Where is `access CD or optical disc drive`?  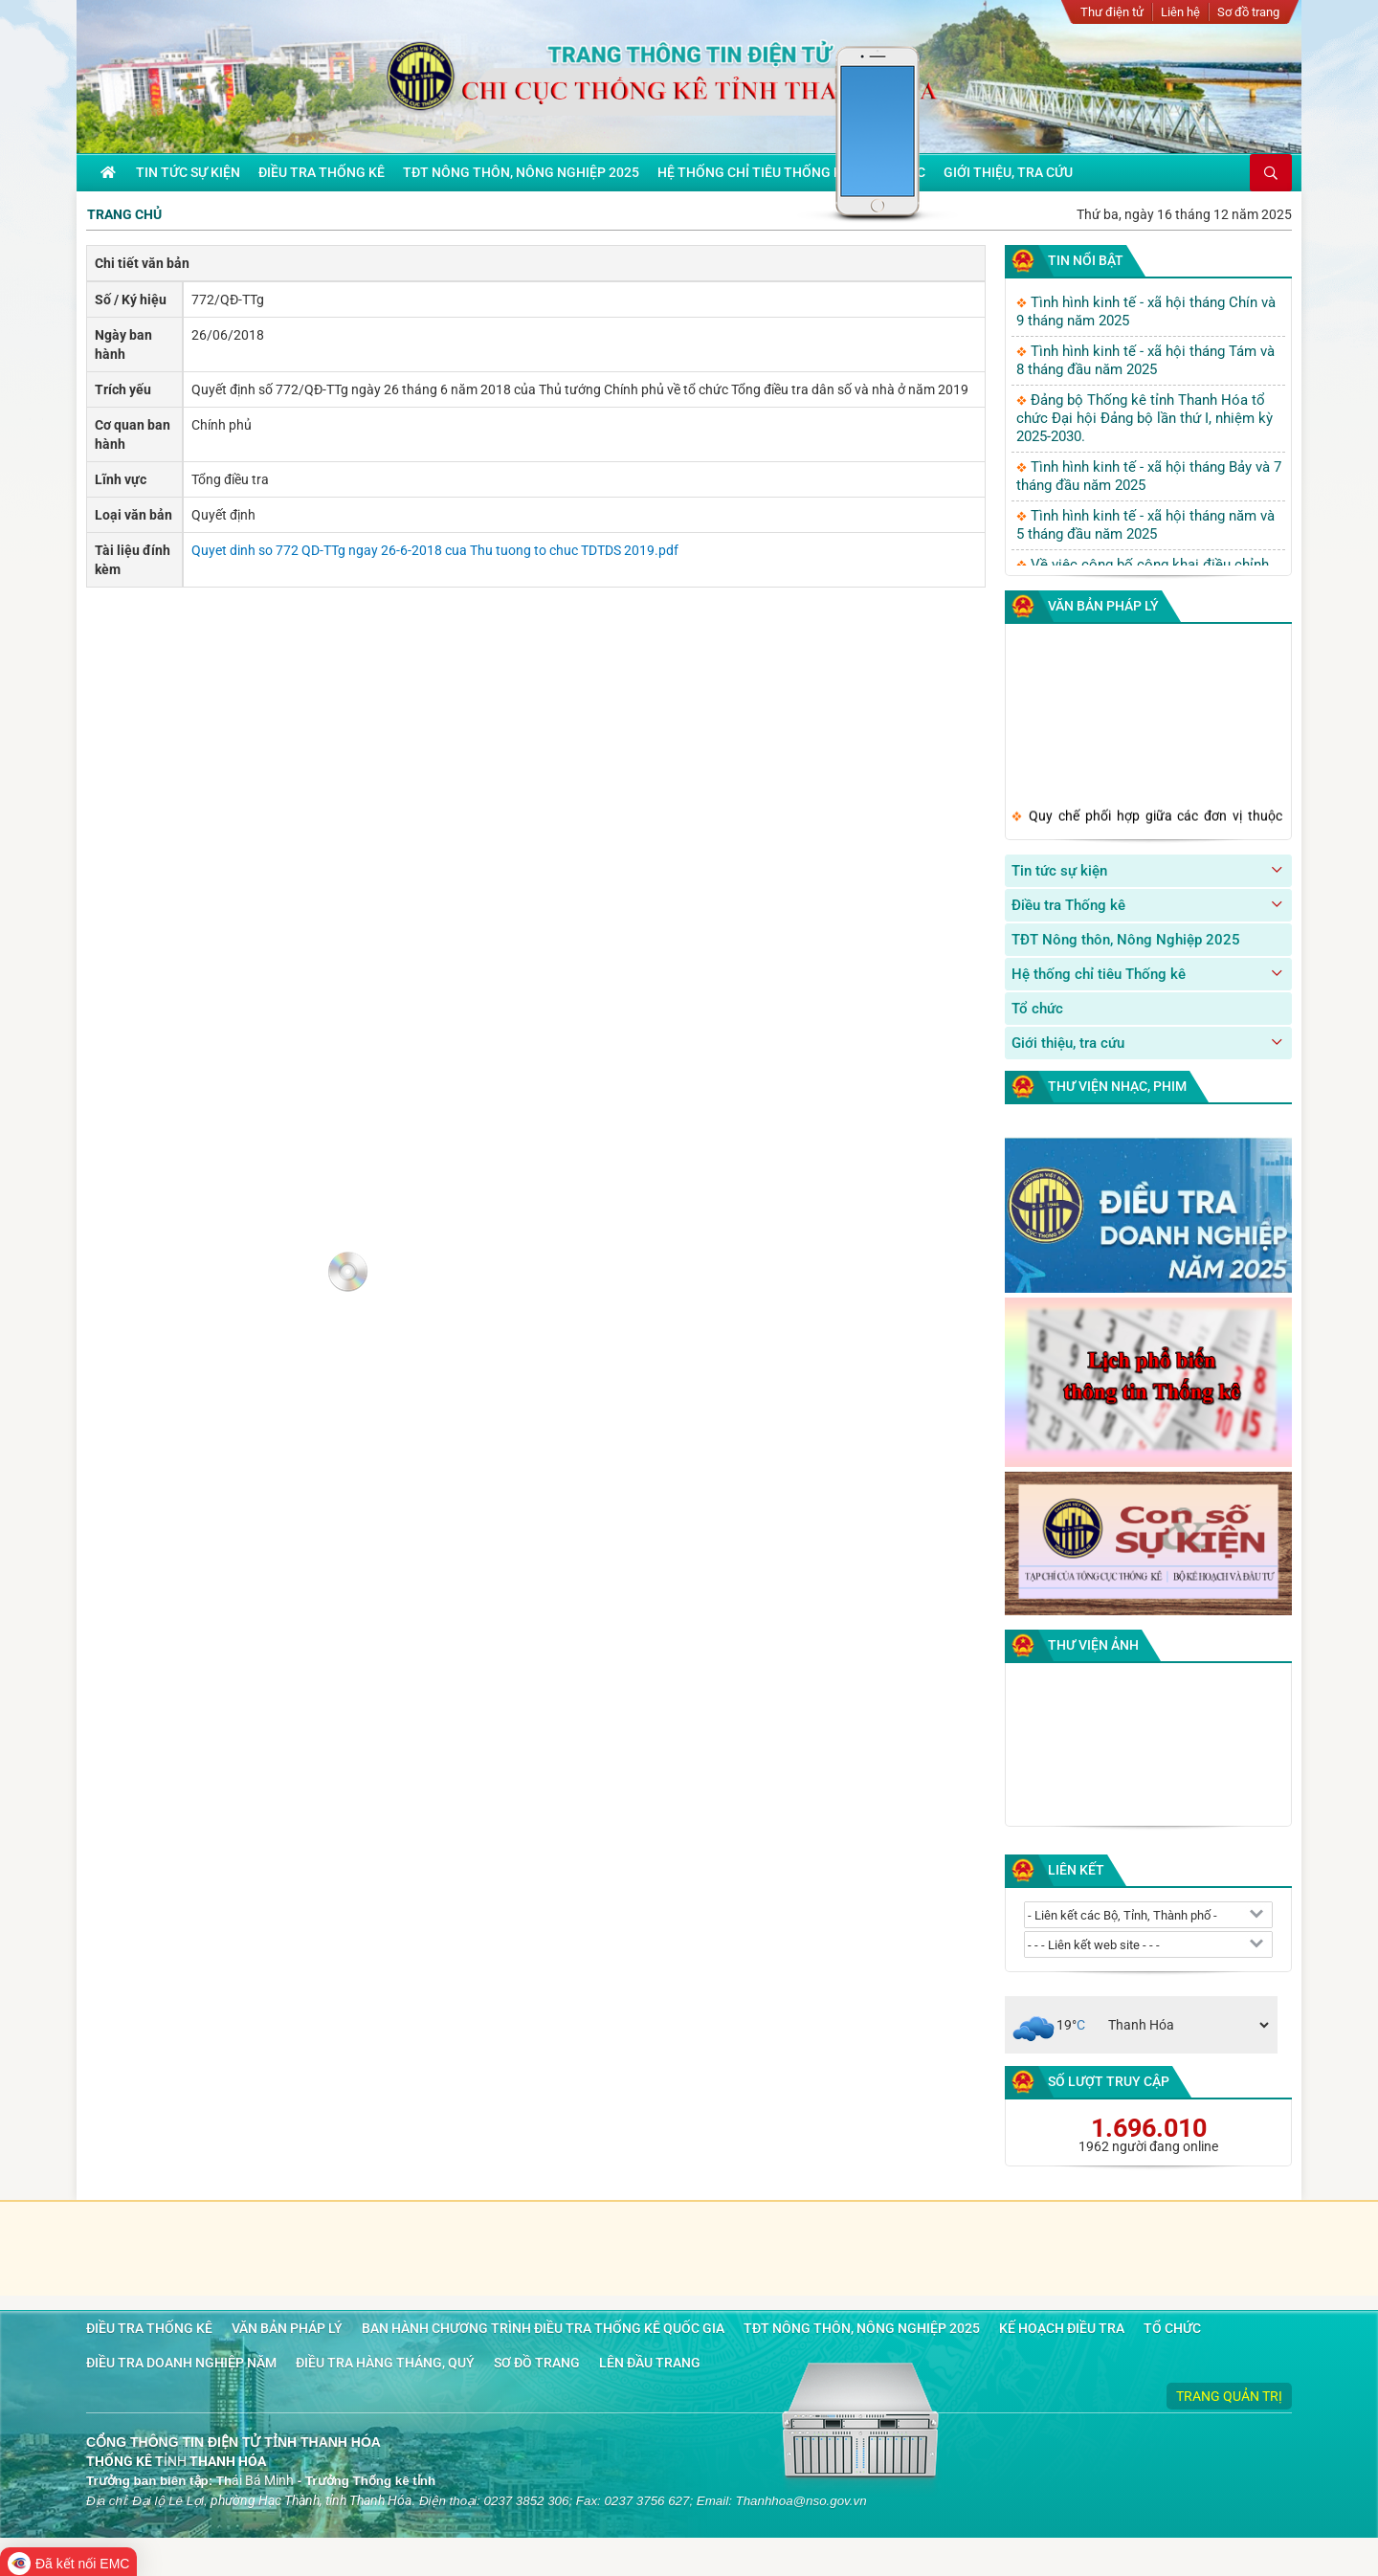
access CD or optical disc drive is located at coordinates (347, 1272).